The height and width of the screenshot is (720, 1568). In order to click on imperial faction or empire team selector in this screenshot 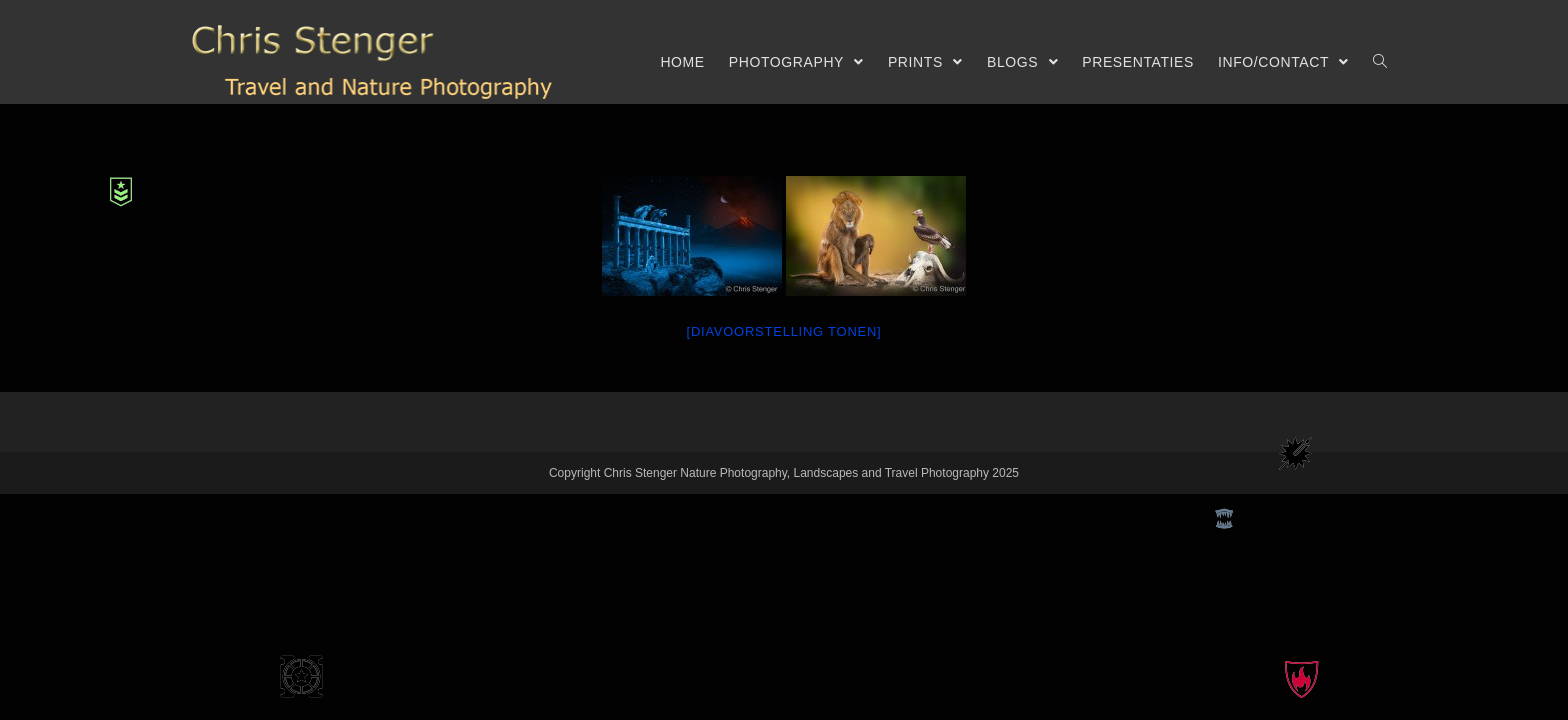, I will do `click(301, 676)`.